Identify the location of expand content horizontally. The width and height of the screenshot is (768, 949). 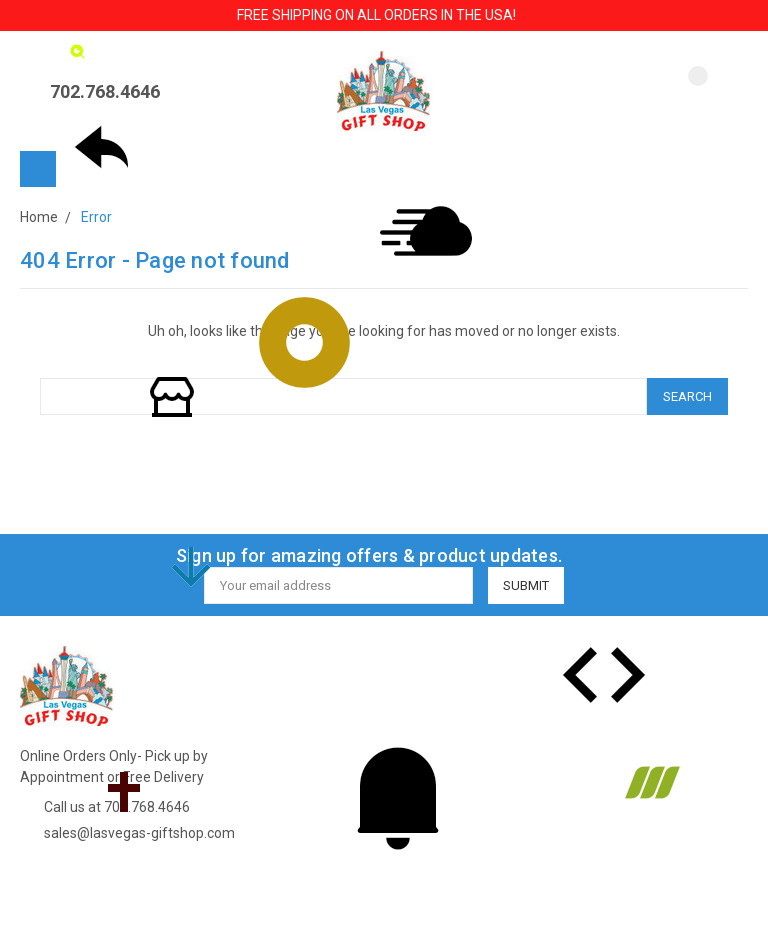
(604, 675).